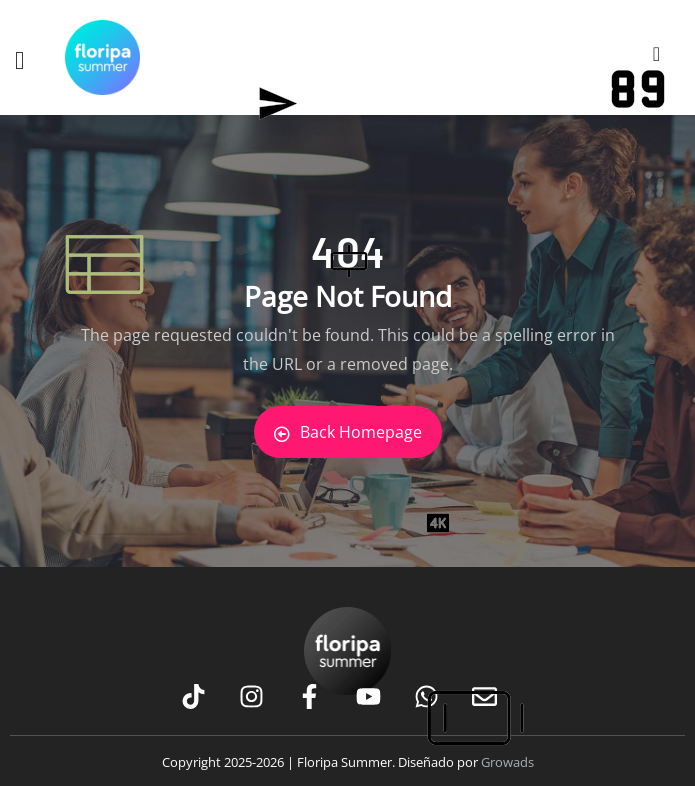 This screenshot has height=786, width=695. Describe the element at coordinates (474, 718) in the screenshot. I see `indicates low battery status` at that location.